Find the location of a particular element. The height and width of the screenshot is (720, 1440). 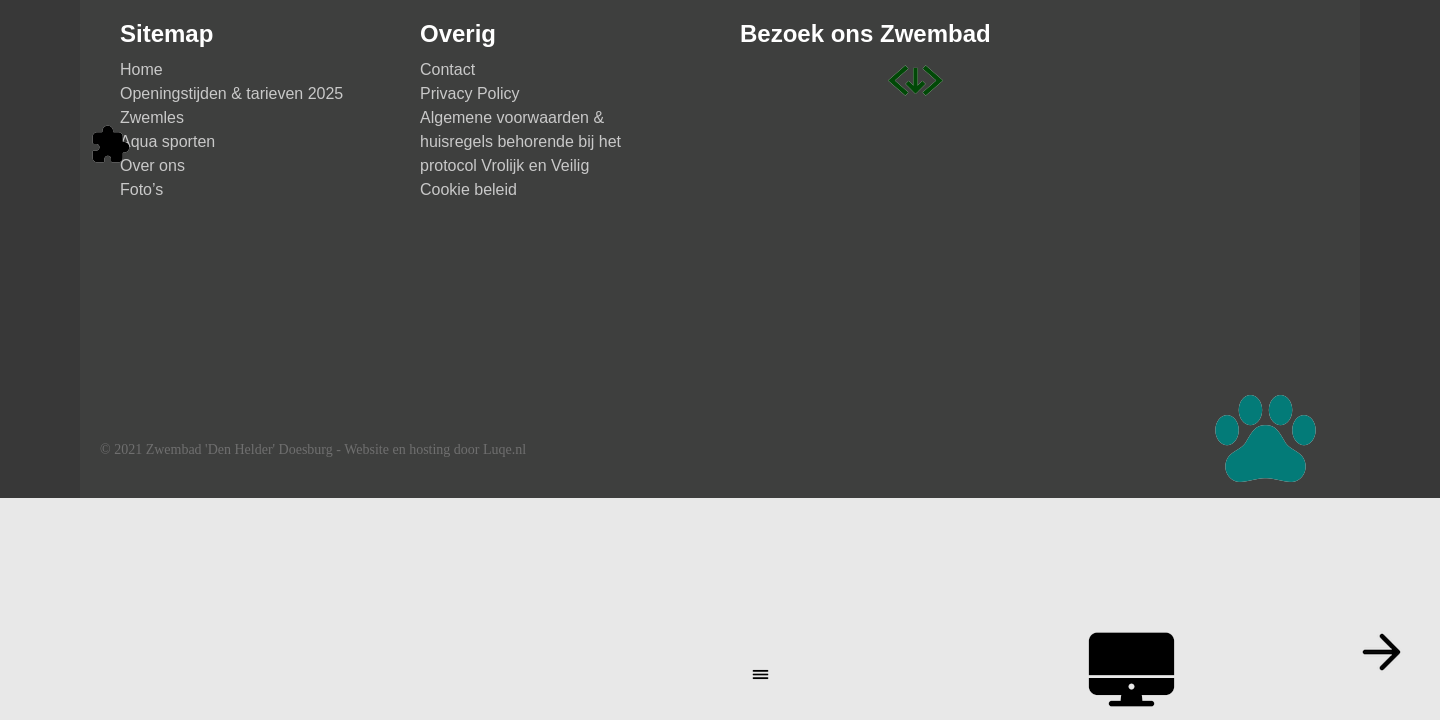

open navigation menu is located at coordinates (760, 674).